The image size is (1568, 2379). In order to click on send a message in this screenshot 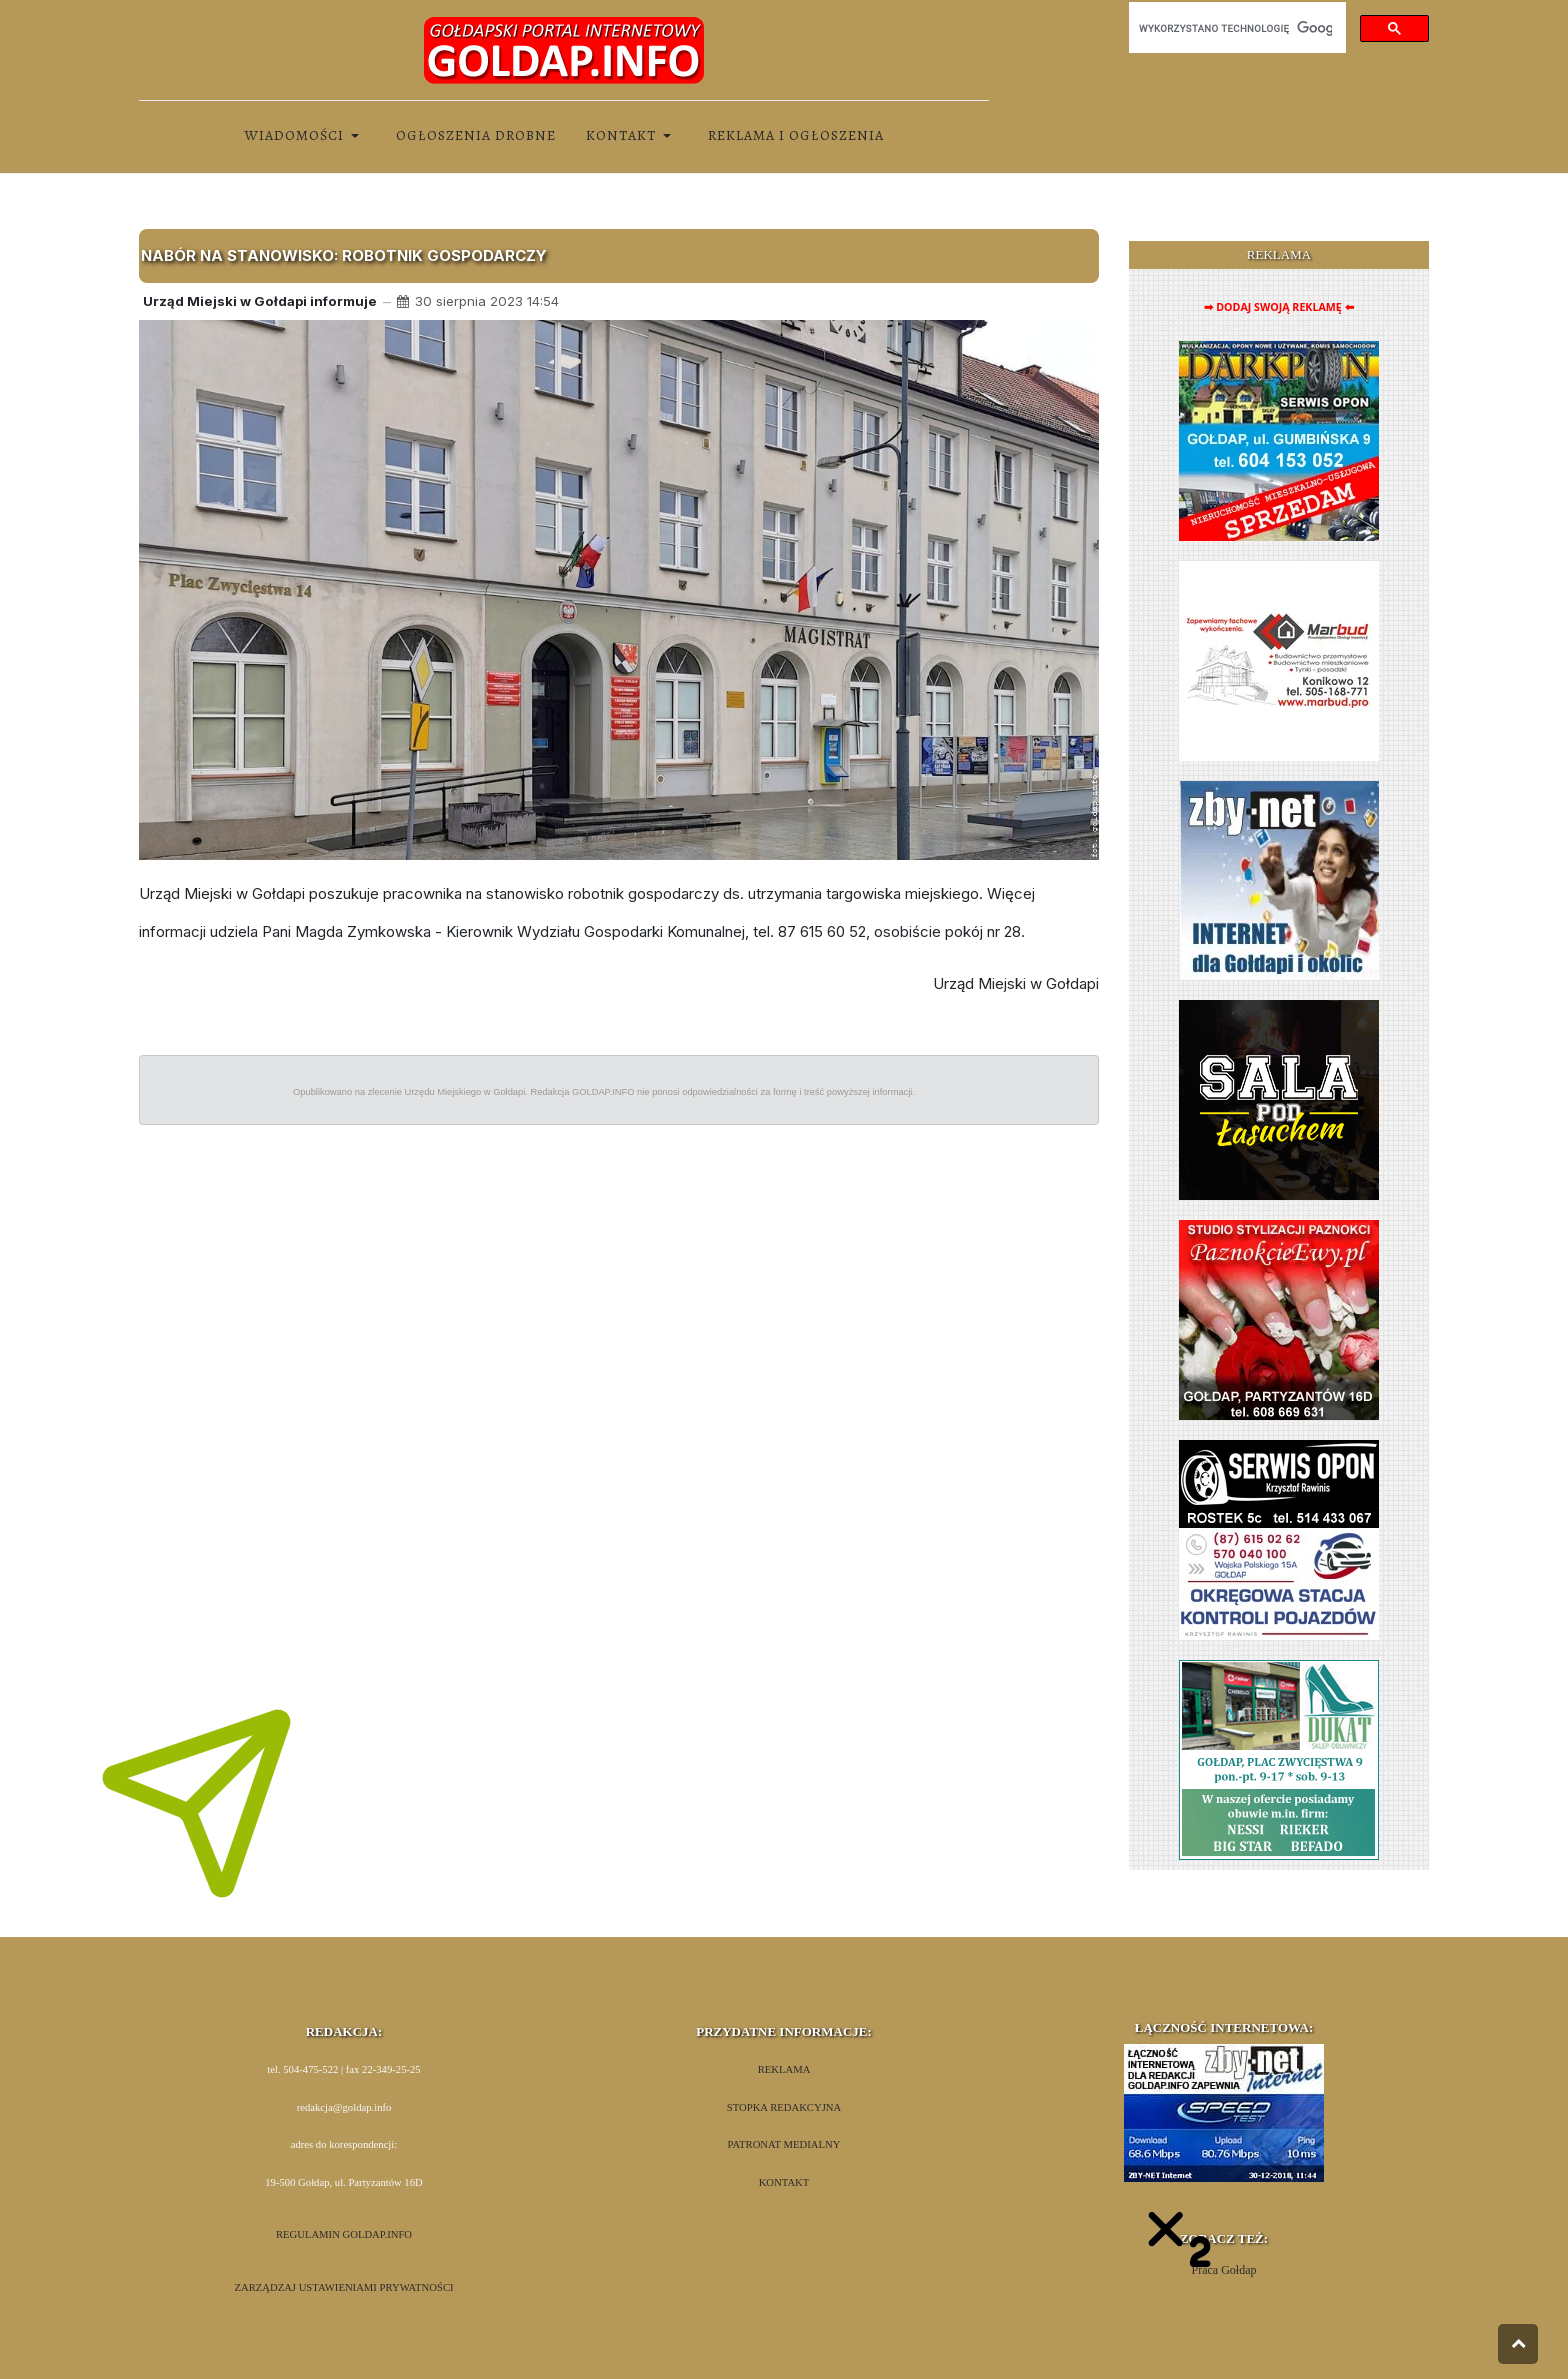, I will do `click(196, 1803)`.